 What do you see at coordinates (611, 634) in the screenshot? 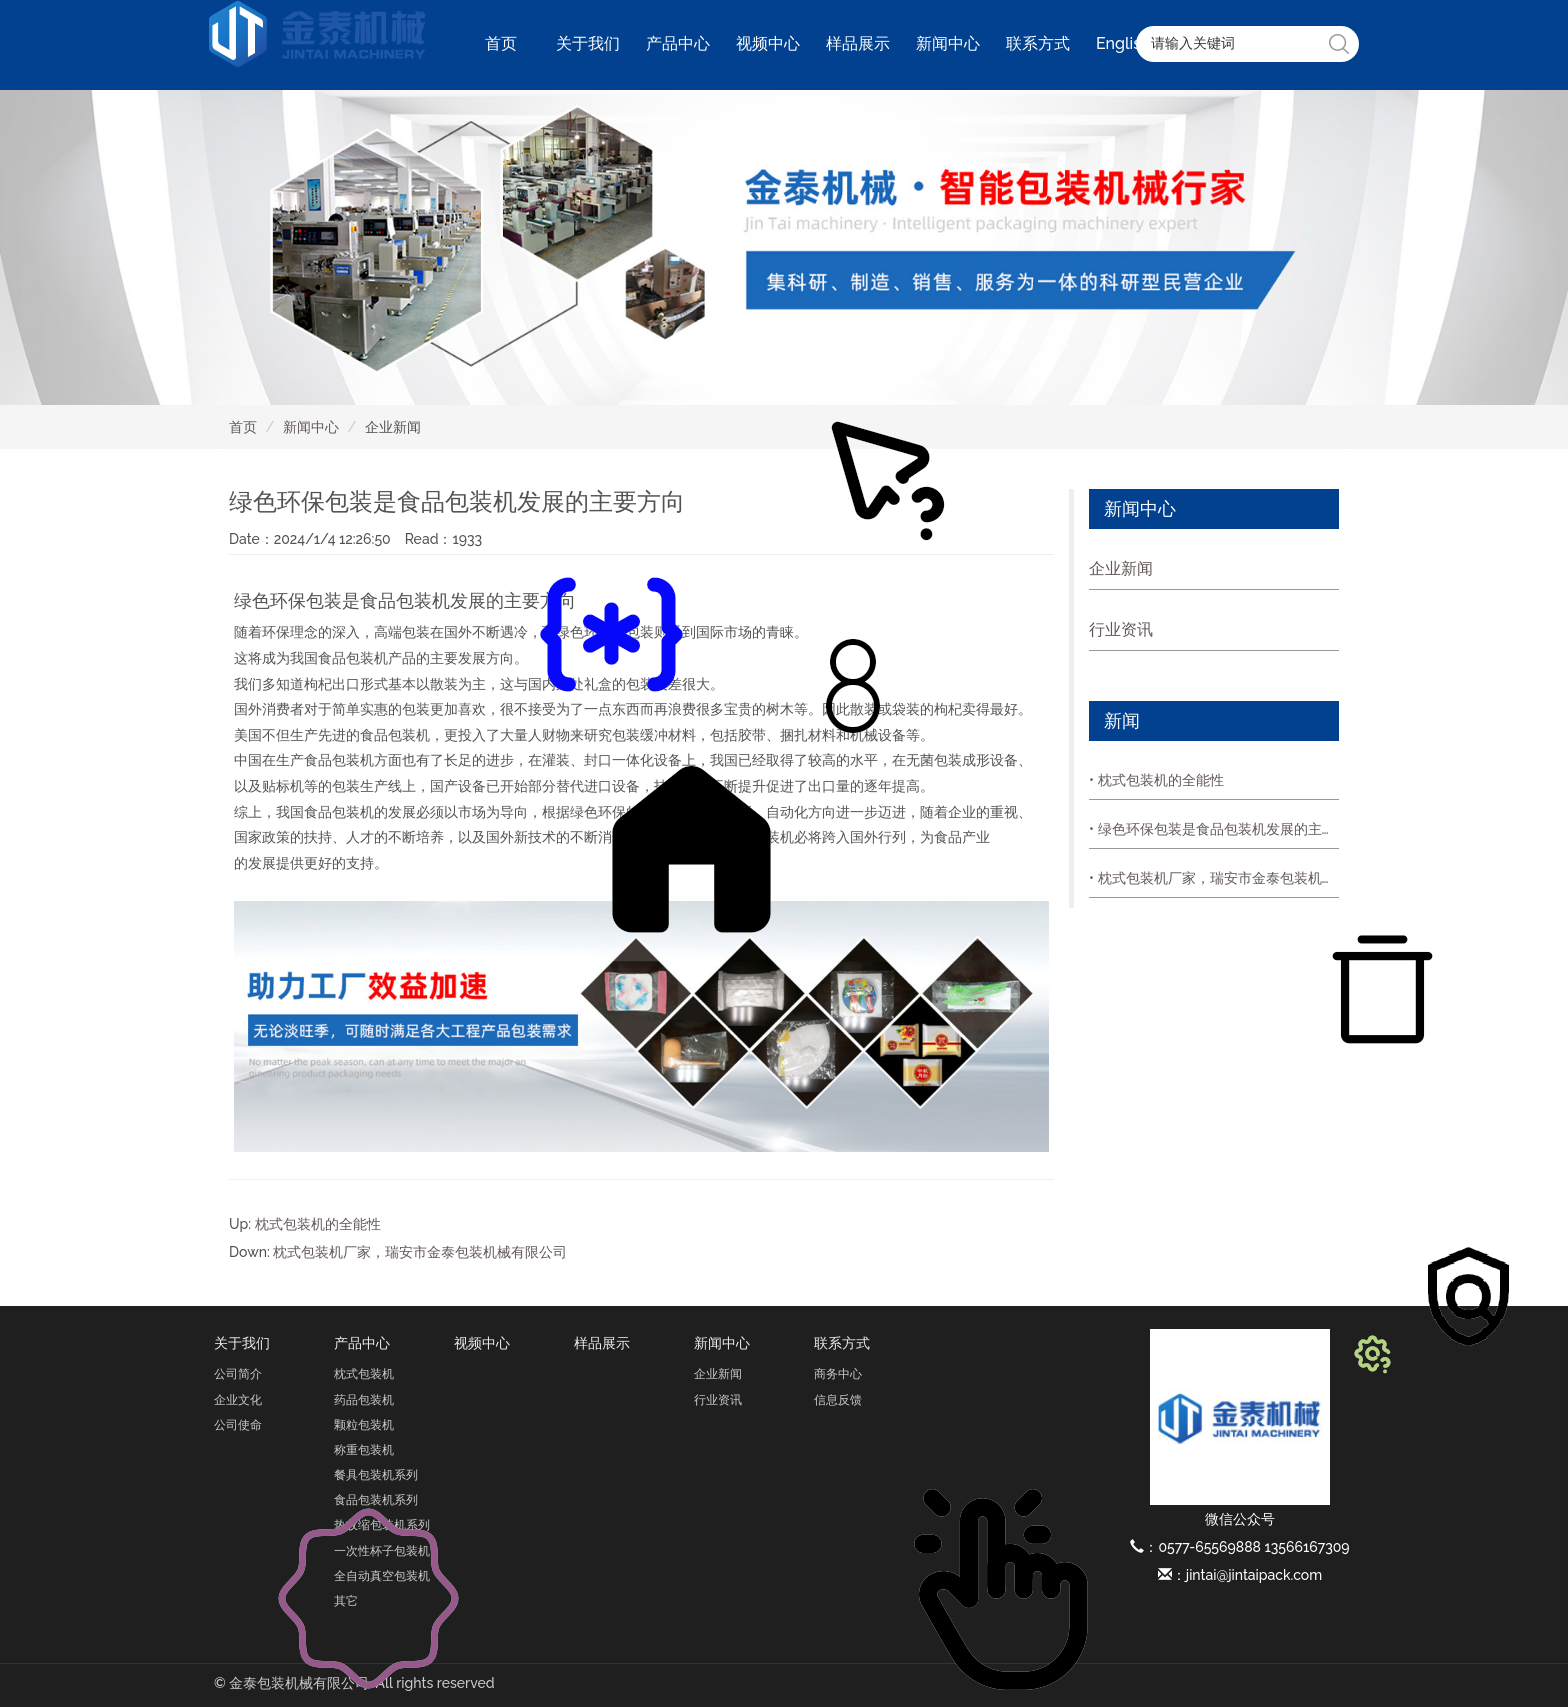
I see `insert a code snippet or variable placeholder` at bounding box center [611, 634].